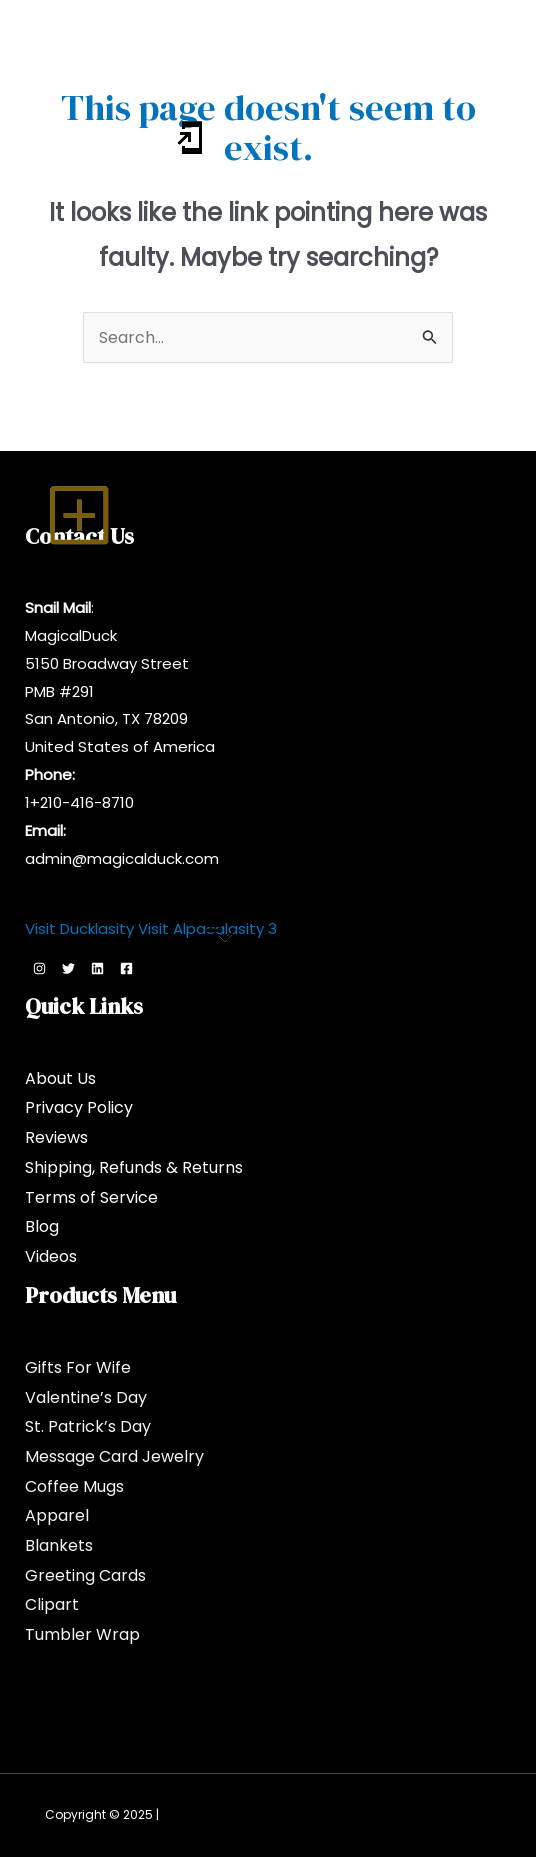  Describe the element at coordinates (220, 932) in the screenshot. I see `item successfully added to playlist` at that location.